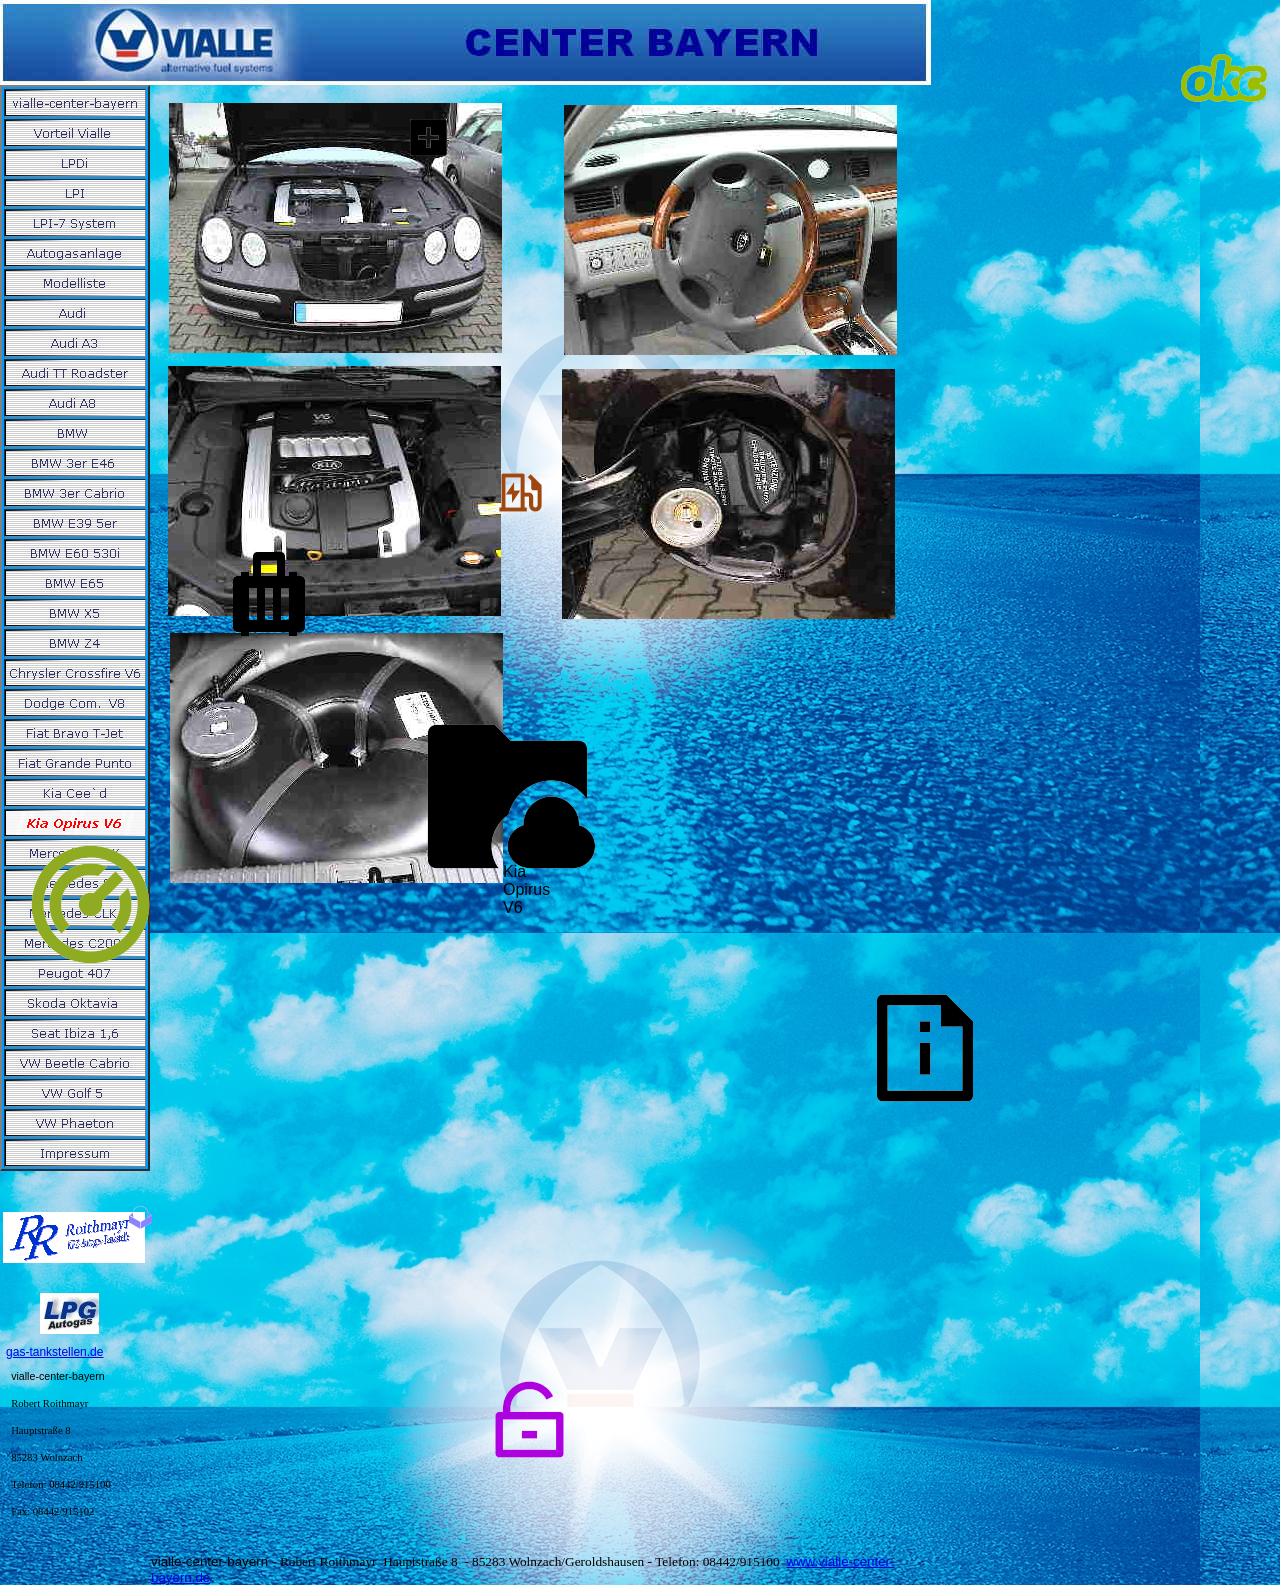 The width and height of the screenshot is (1280, 1585). Describe the element at coordinates (925, 1048) in the screenshot. I see `view file details or properties` at that location.